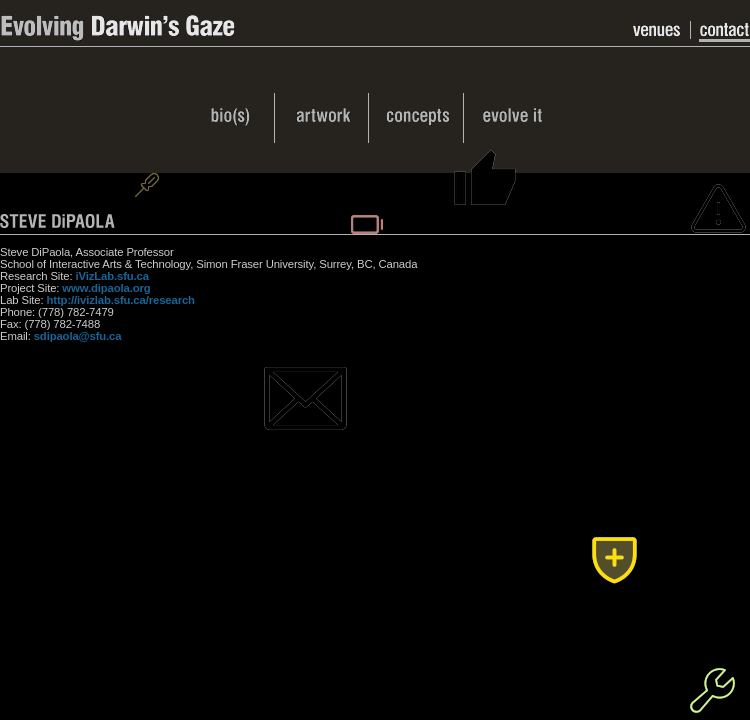  What do you see at coordinates (718, 209) in the screenshot?
I see `indicates a warning or caution state` at bounding box center [718, 209].